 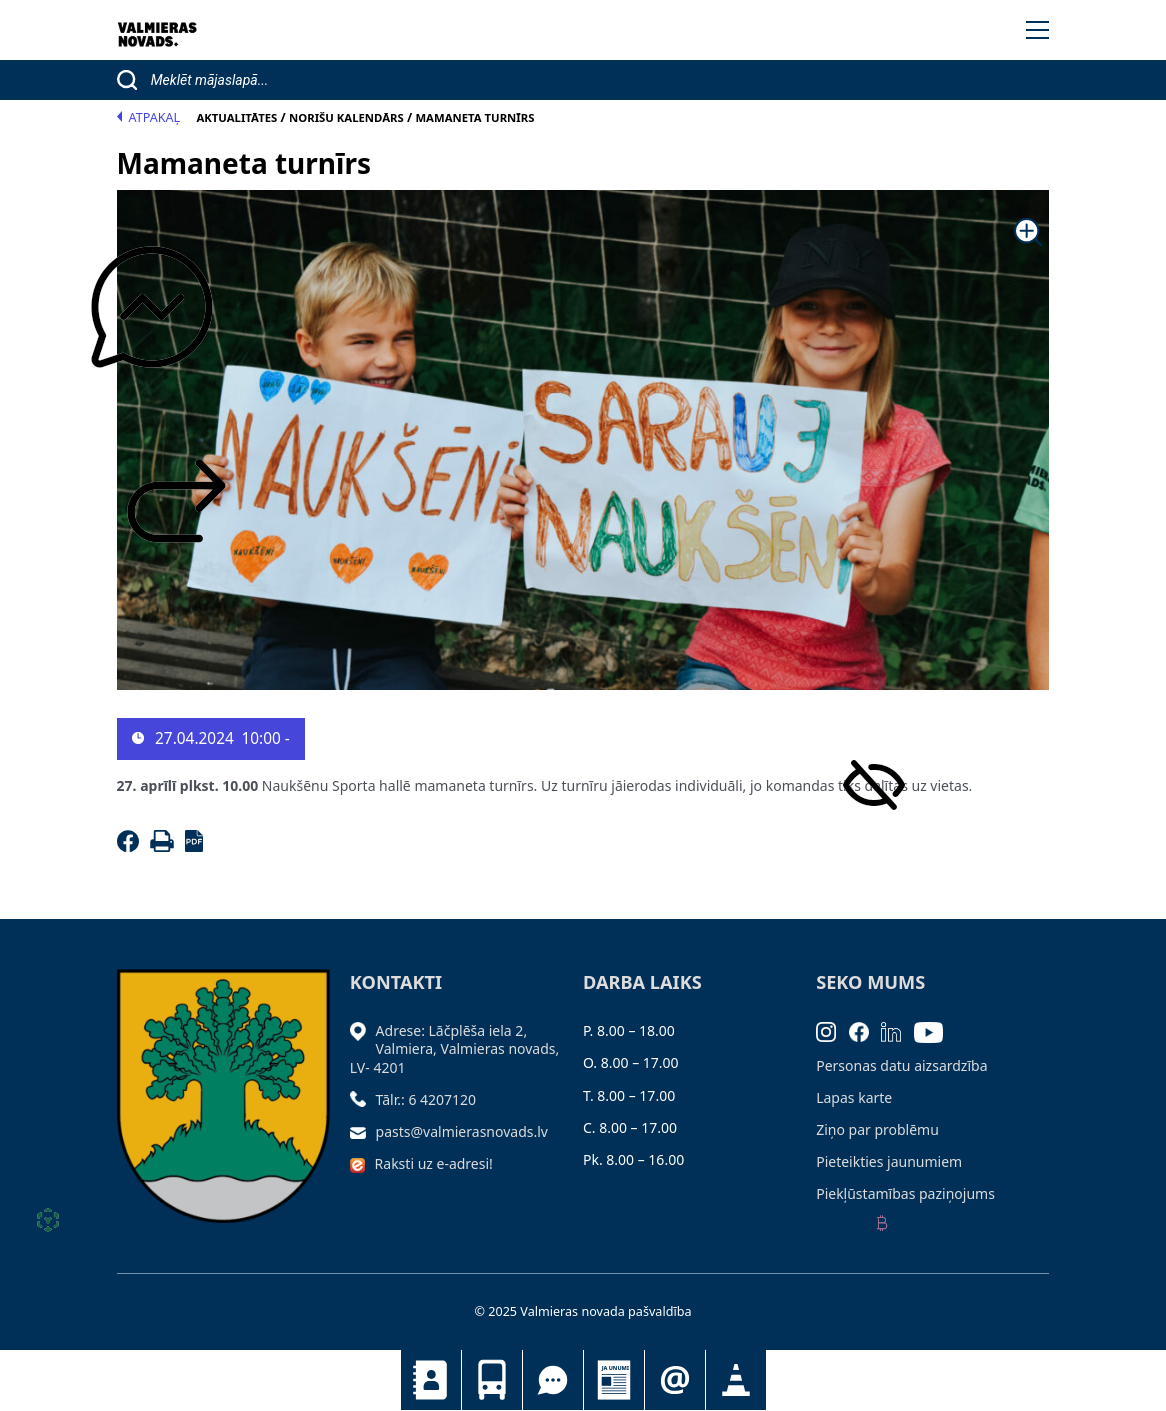 What do you see at coordinates (152, 307) in the screenshot?
I see `open Facebook Messenger` at bounding box center [152, 307].